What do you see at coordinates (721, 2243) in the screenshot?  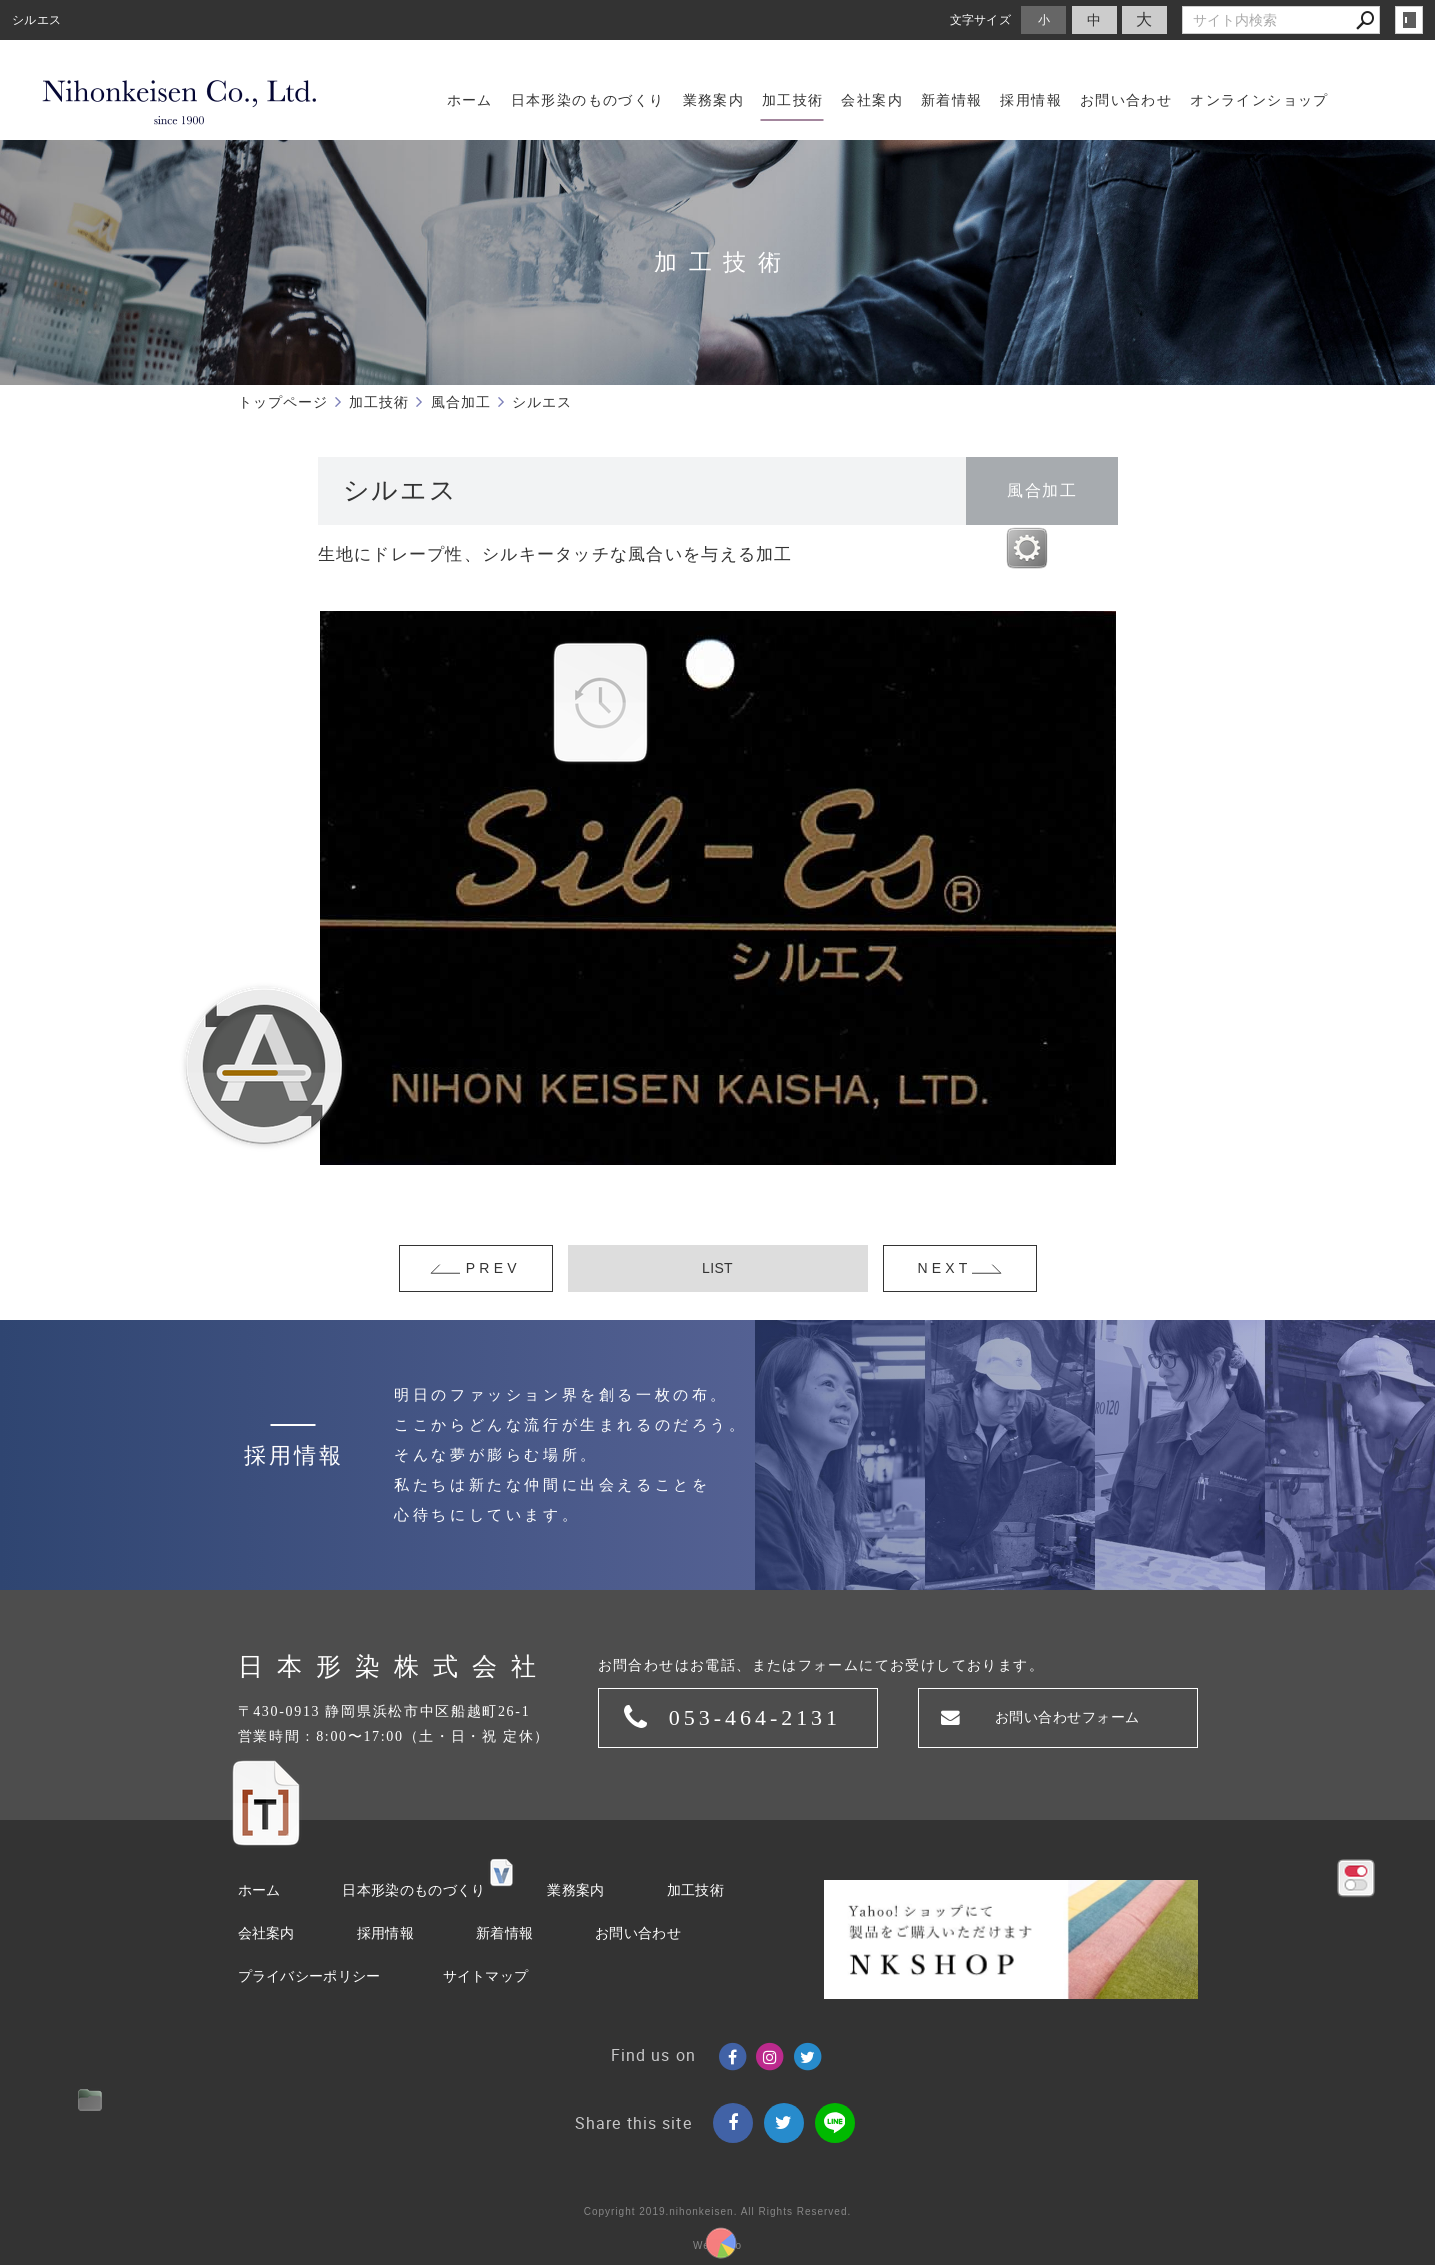 I see `open disk usage analyzer app` at bounding box center [721, 2243].